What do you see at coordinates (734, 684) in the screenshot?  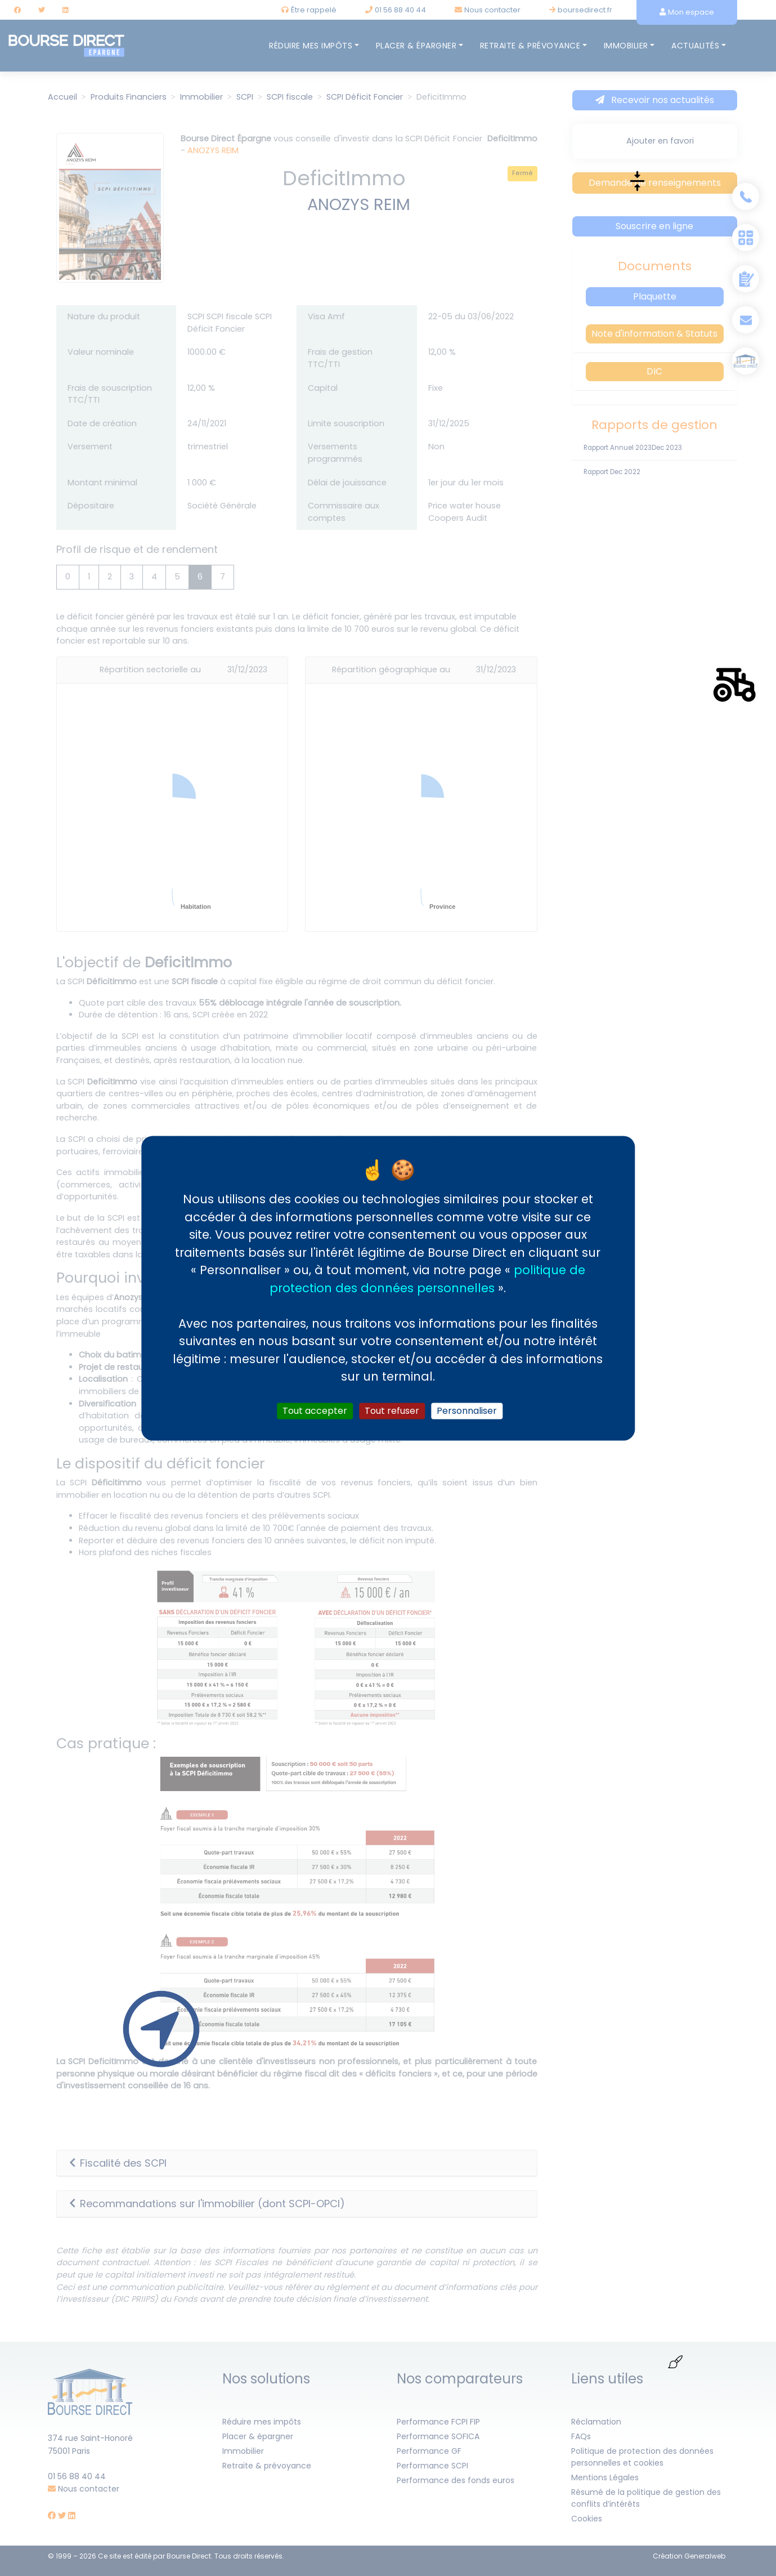 I see `access farming or agricultural features` at bounding box center [734, 684].